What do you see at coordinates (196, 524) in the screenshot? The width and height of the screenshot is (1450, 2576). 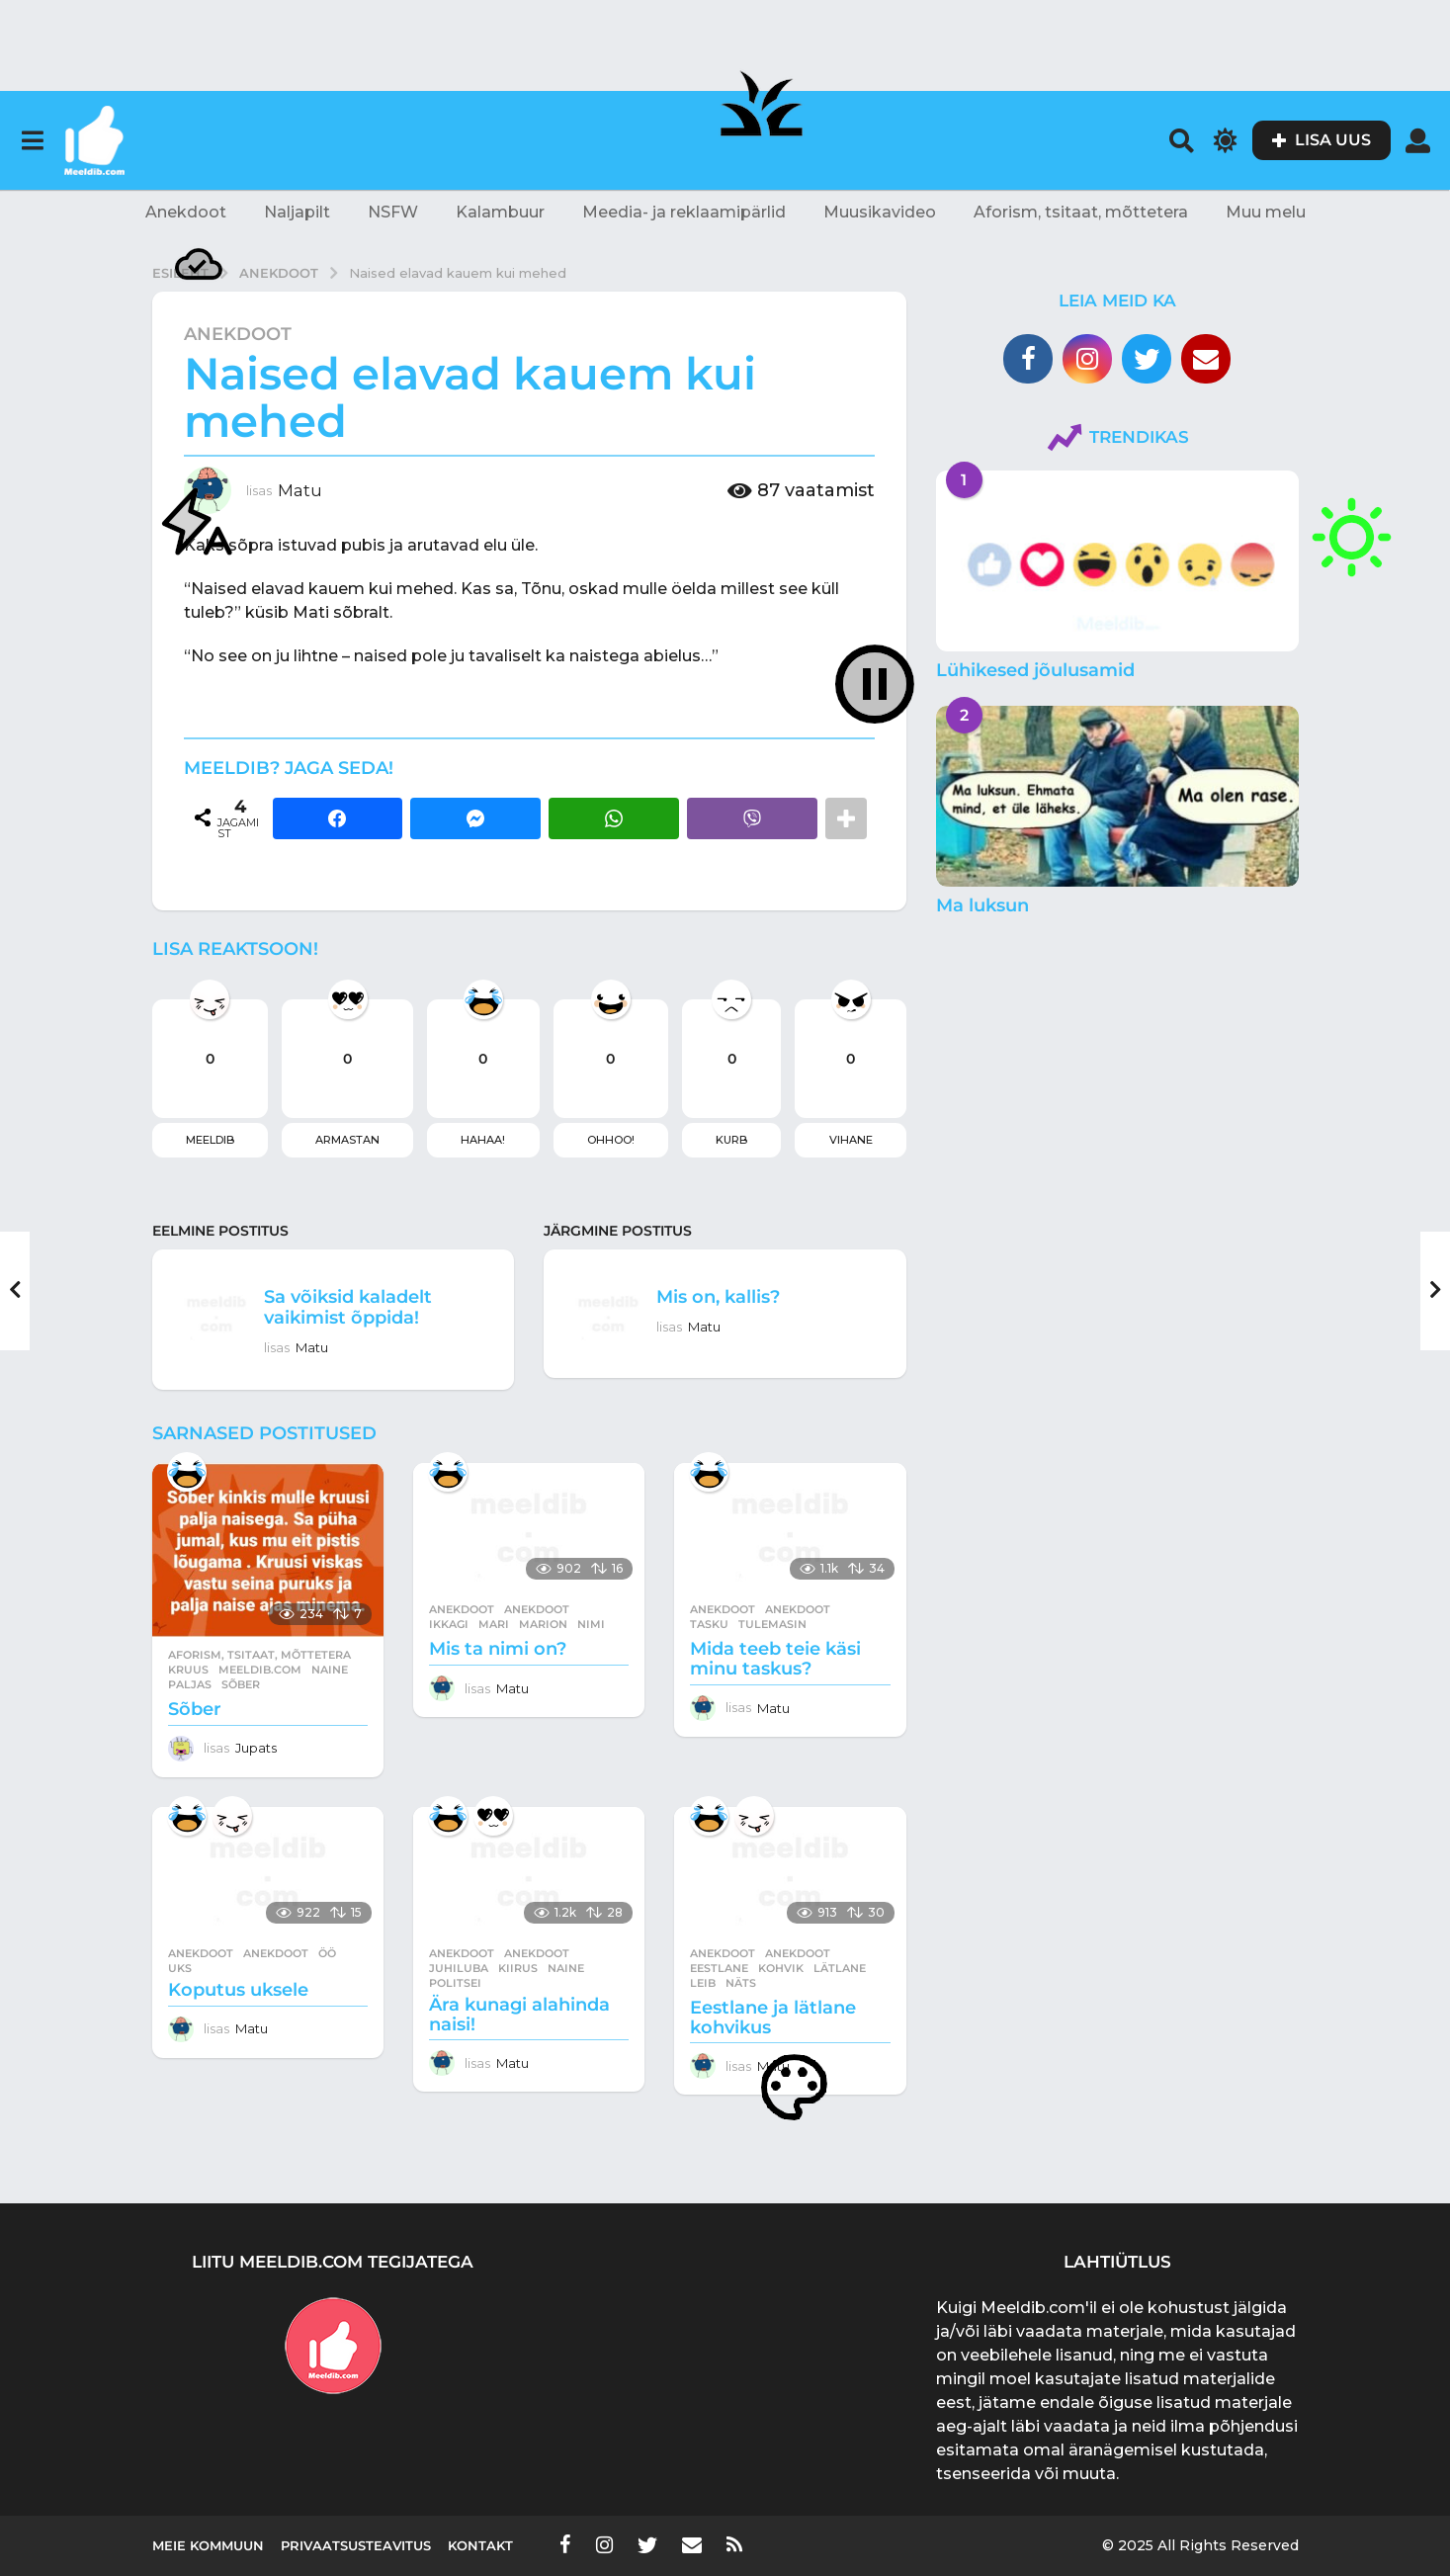 I see `toggle auto-flash mode in camera settings` at bounding box center [196, 524].